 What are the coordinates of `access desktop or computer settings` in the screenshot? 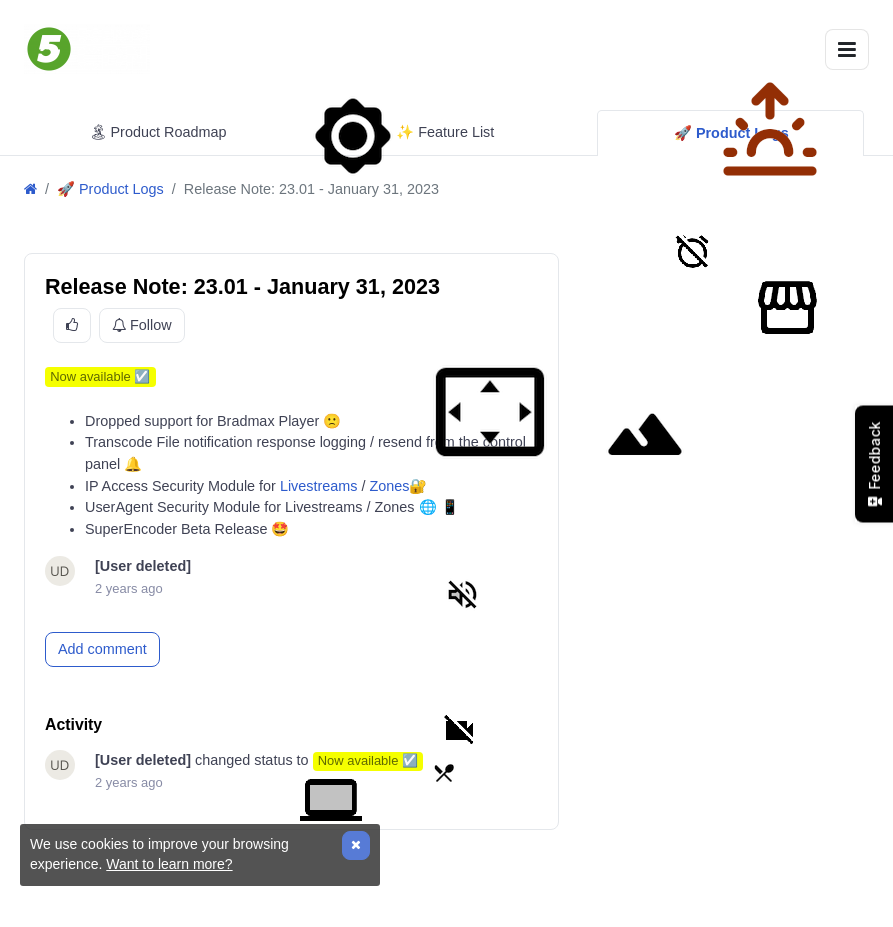 It's located at (331, 800).